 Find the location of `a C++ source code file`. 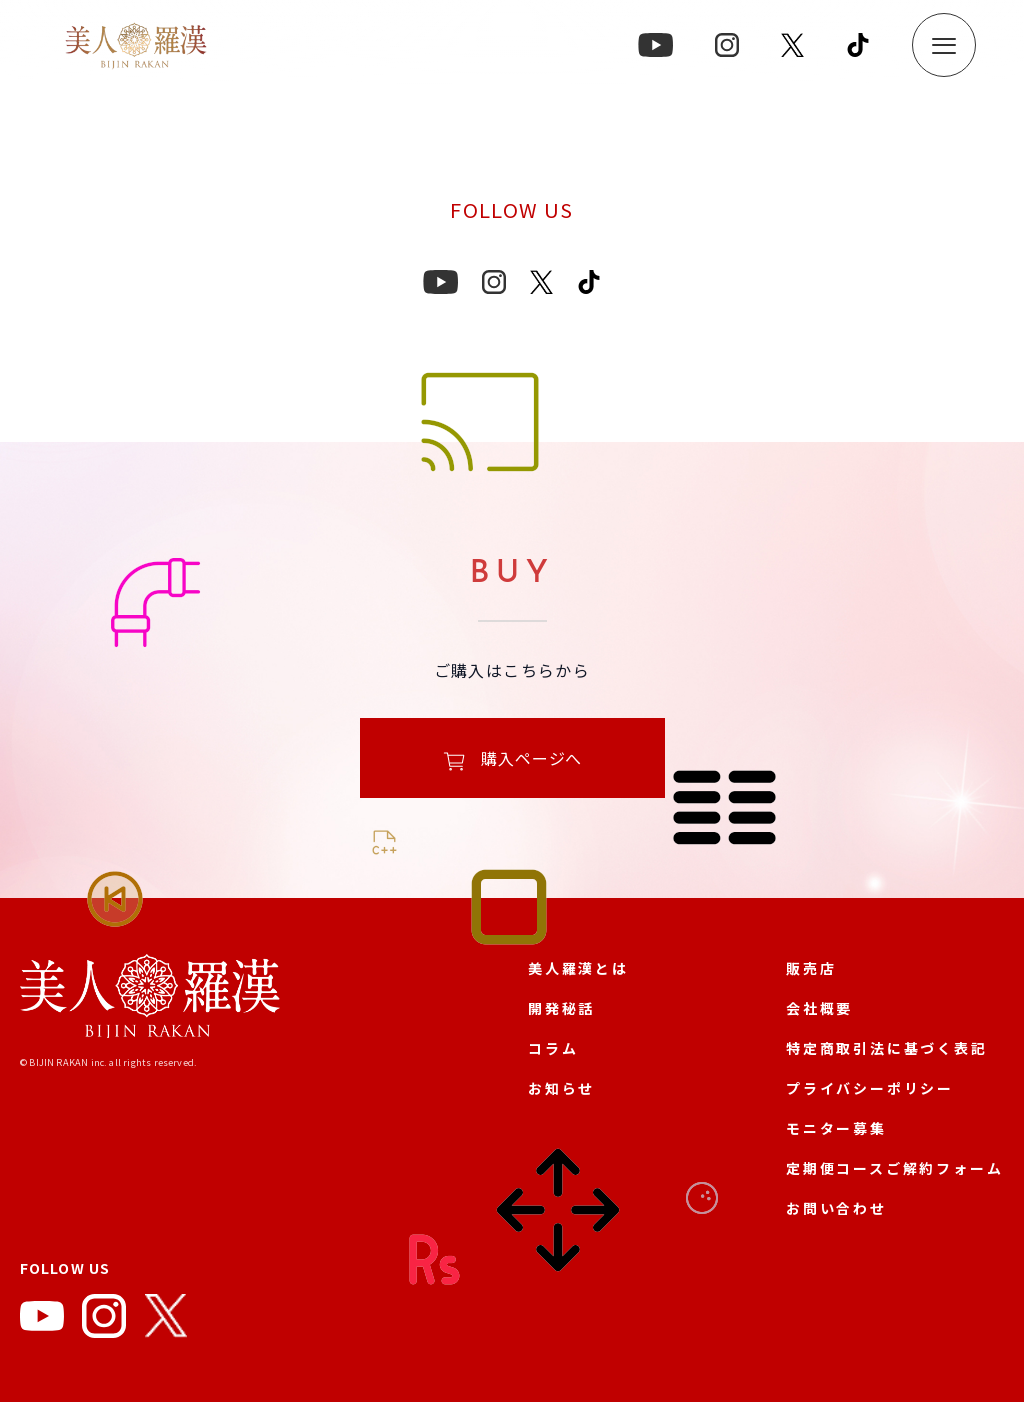

a C++ source code file is located at coordinates (384, 843).